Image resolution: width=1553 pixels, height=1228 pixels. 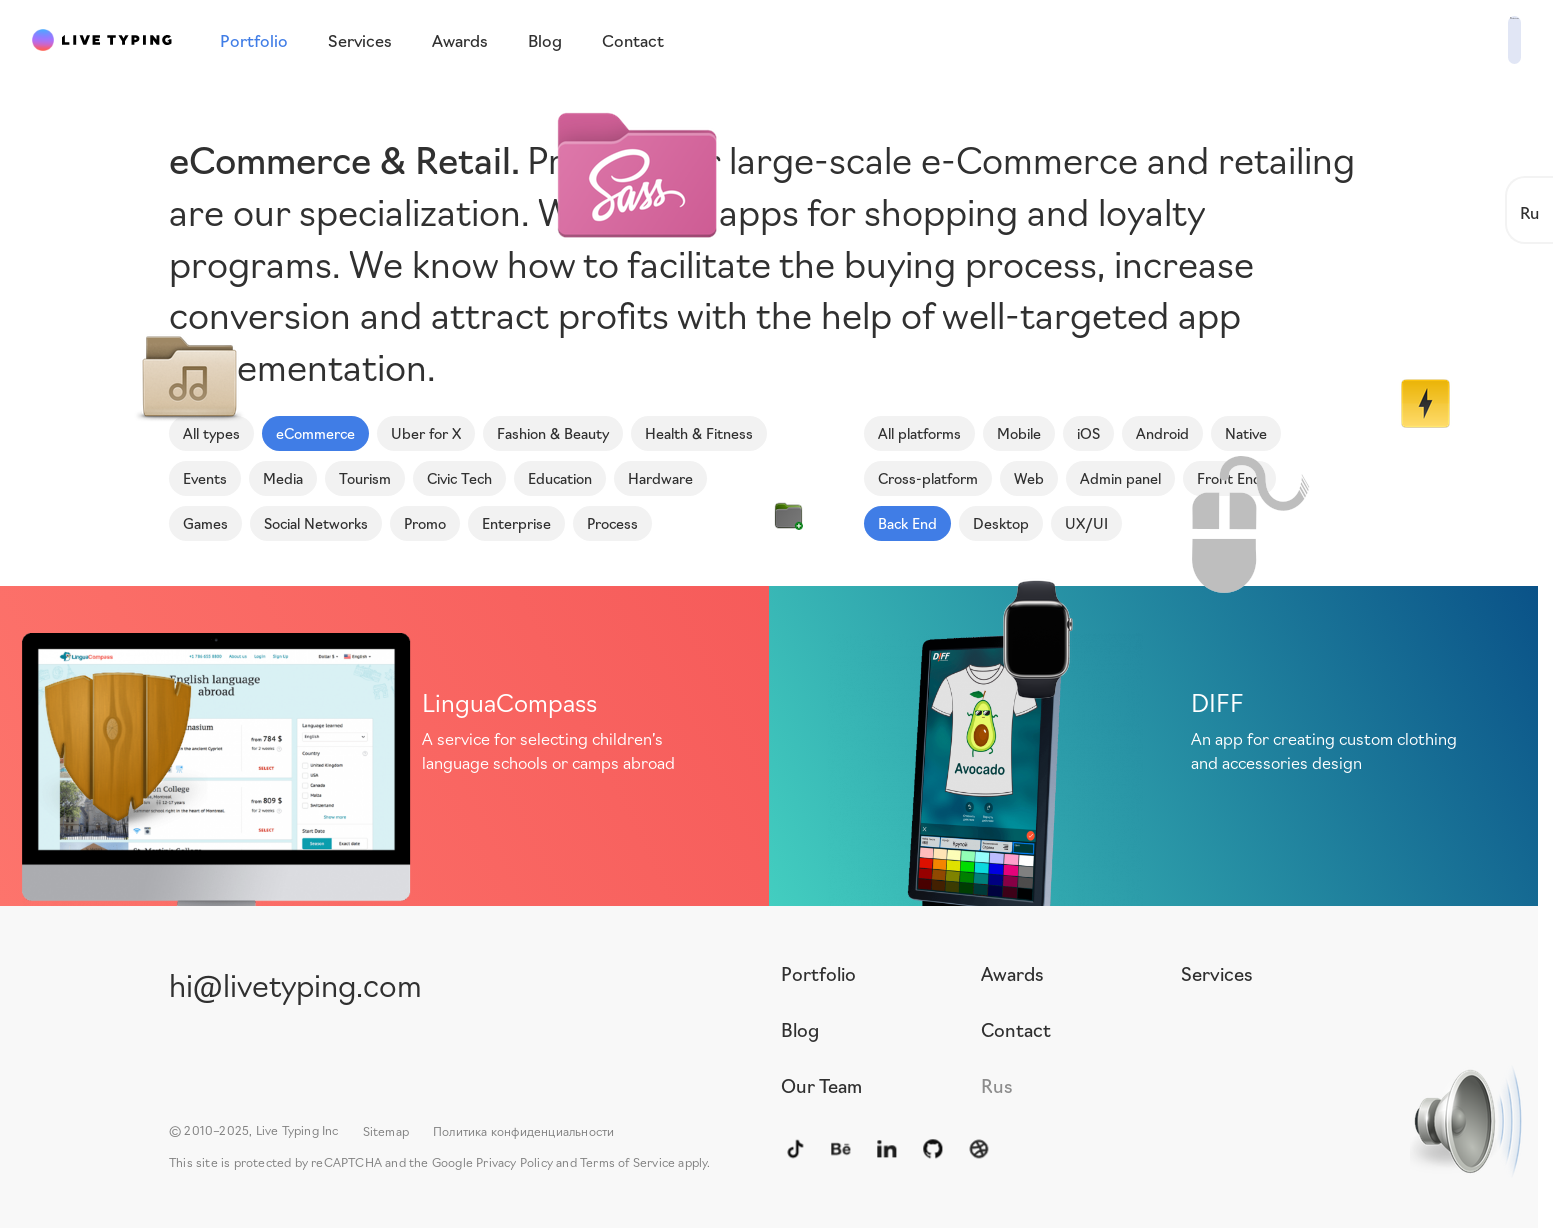 I want to click on access power and battery settings, so click(x=1425, y=403).